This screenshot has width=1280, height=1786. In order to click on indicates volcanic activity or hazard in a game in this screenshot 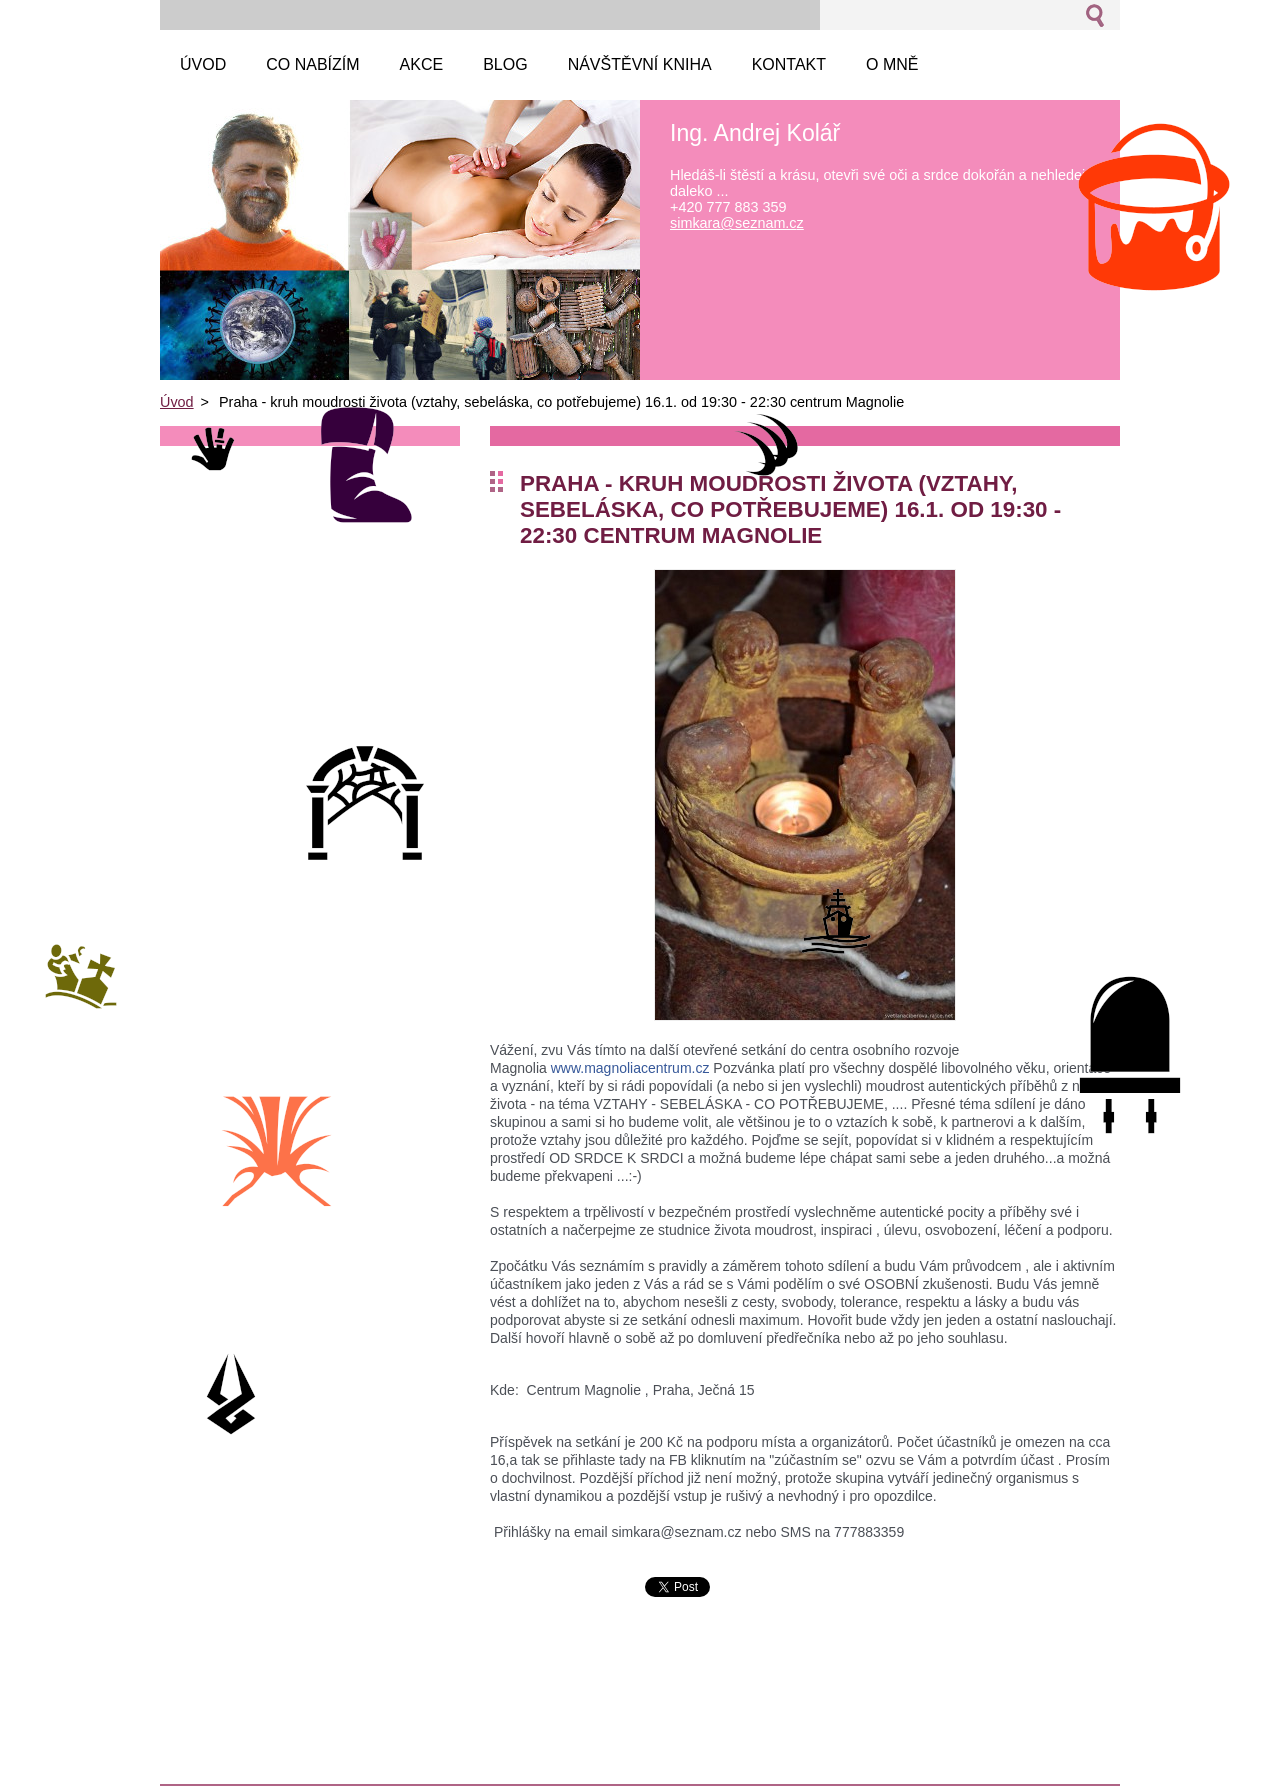, I will do `click(276, 1151)`.